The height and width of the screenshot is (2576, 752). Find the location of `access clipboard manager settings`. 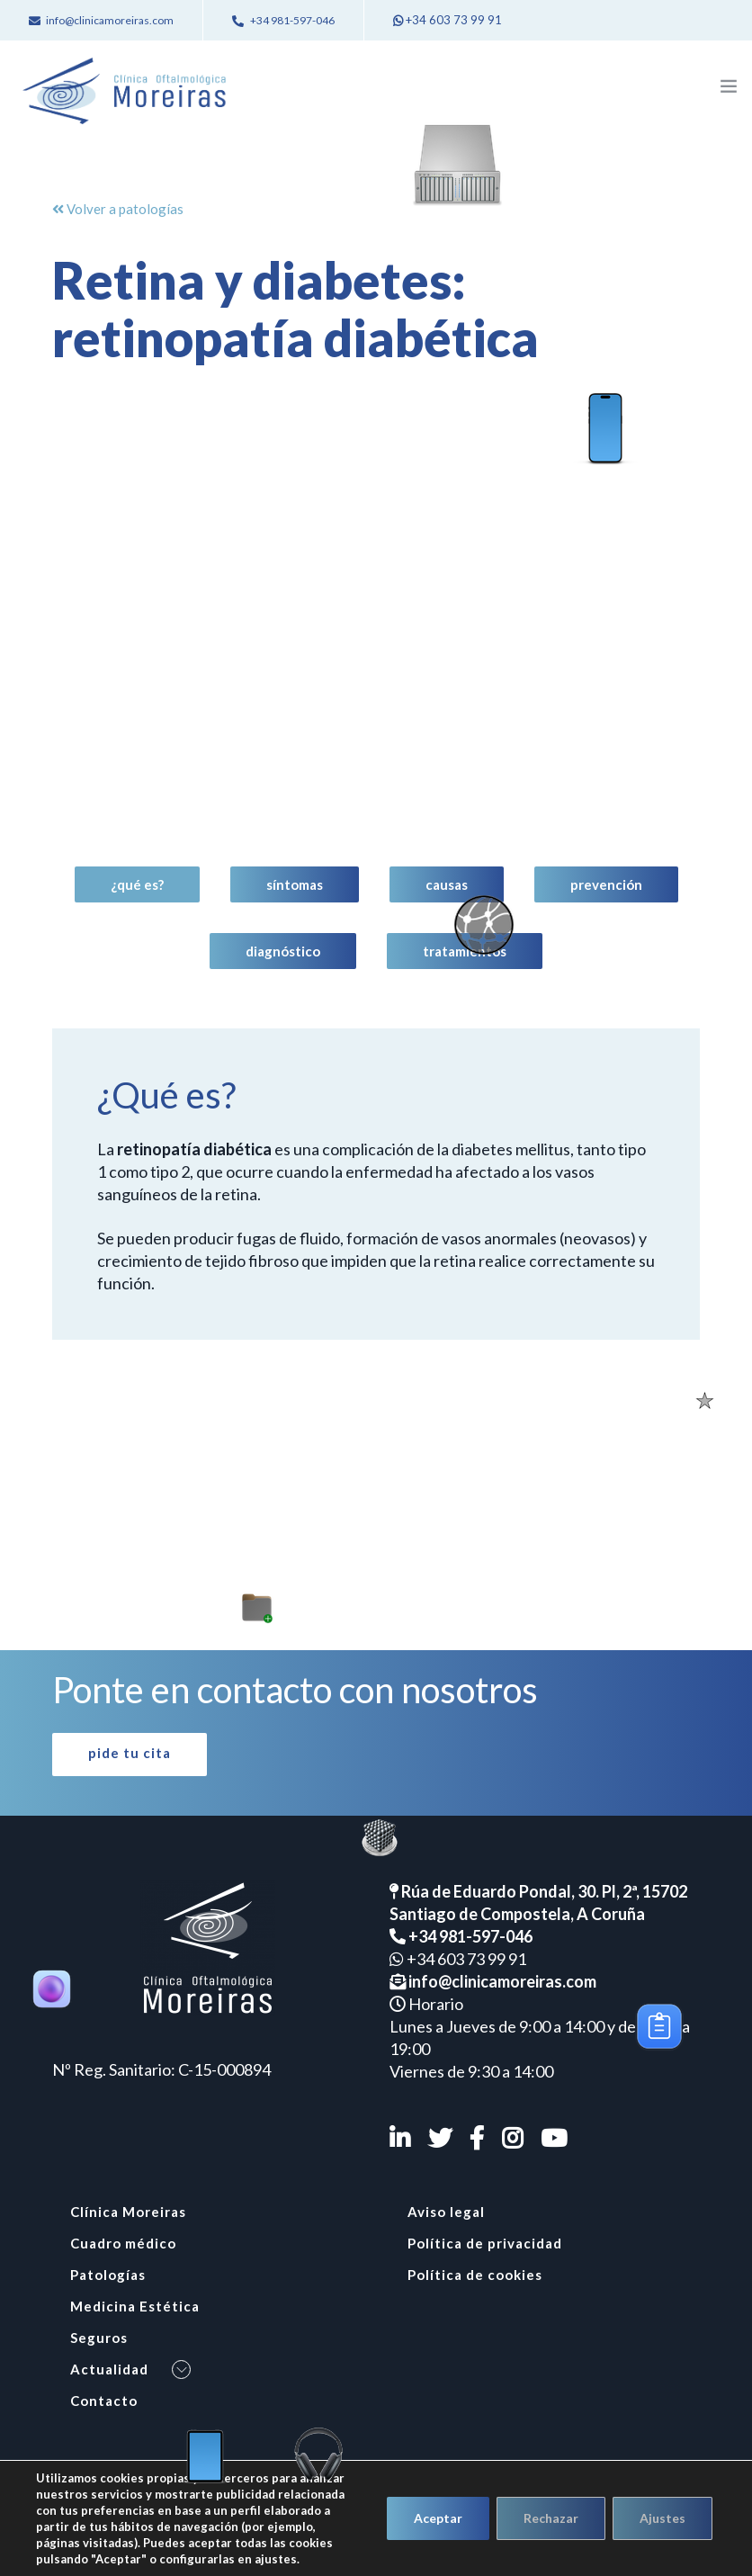

access clipboard manager settings is located at coordinates (659, 2027).